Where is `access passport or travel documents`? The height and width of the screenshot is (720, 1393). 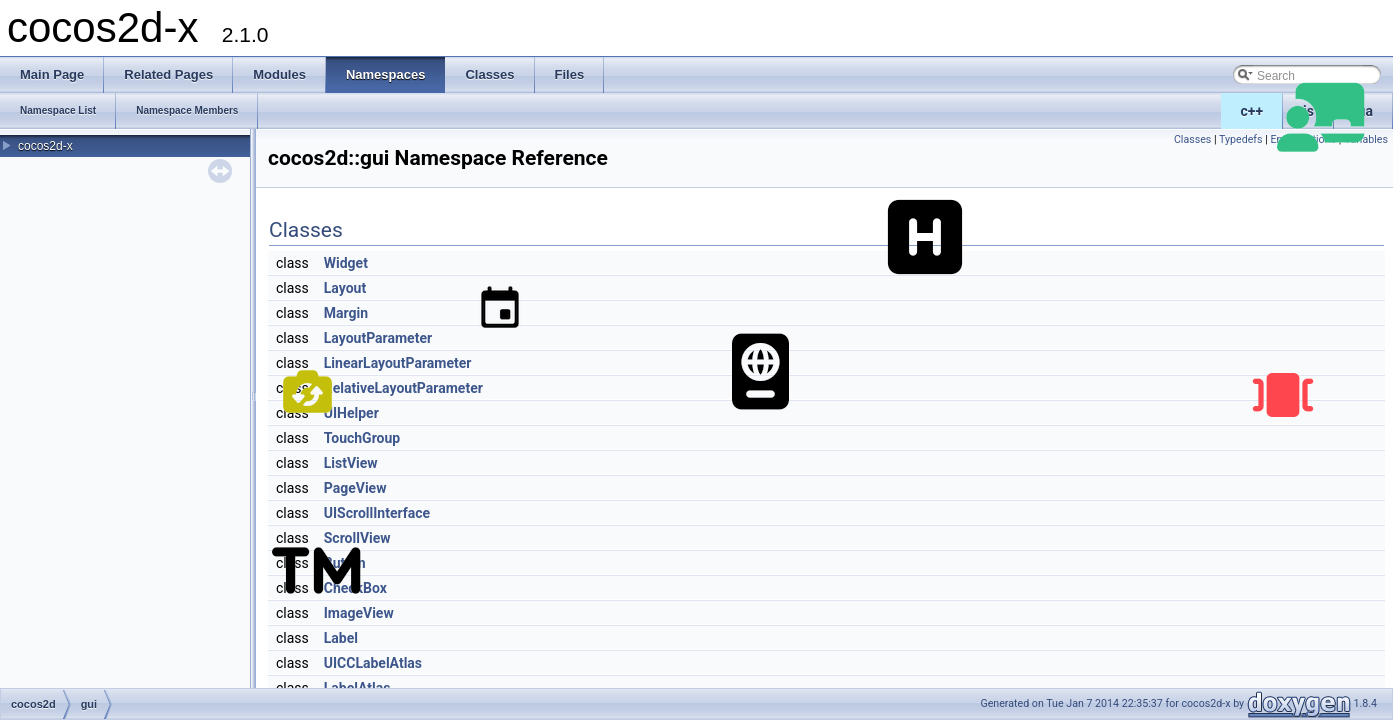 access passport or travel documents is located at coordinates (760, 371).